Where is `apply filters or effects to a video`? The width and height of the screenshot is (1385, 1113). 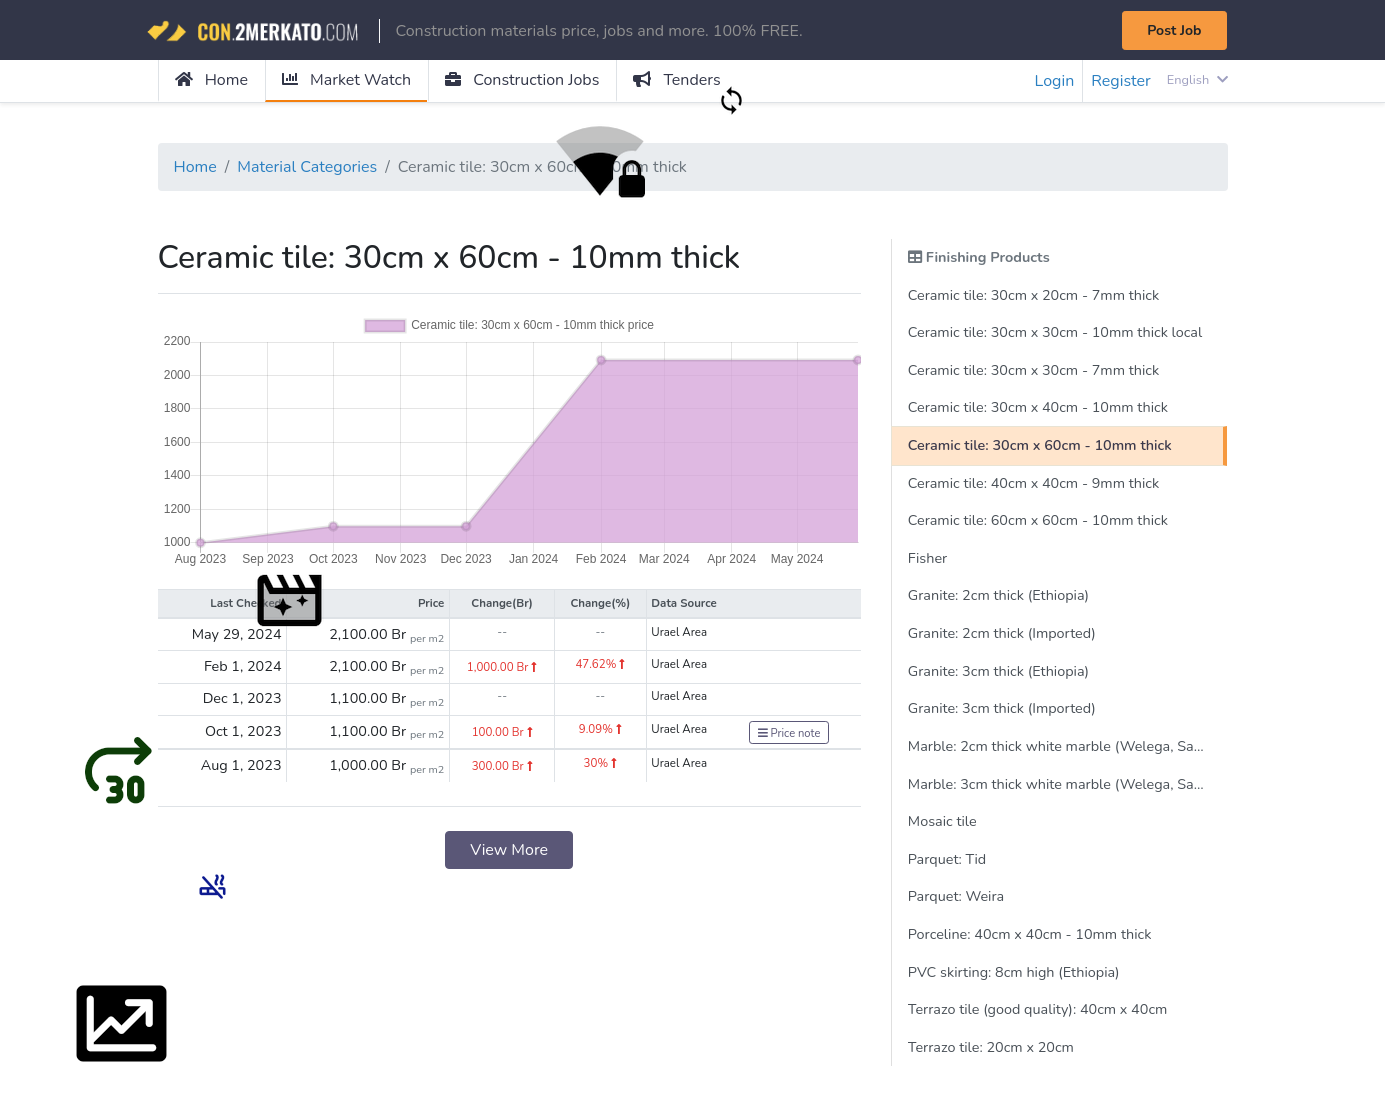 apply filters or effects to a video is located at coordinates (289, 600).